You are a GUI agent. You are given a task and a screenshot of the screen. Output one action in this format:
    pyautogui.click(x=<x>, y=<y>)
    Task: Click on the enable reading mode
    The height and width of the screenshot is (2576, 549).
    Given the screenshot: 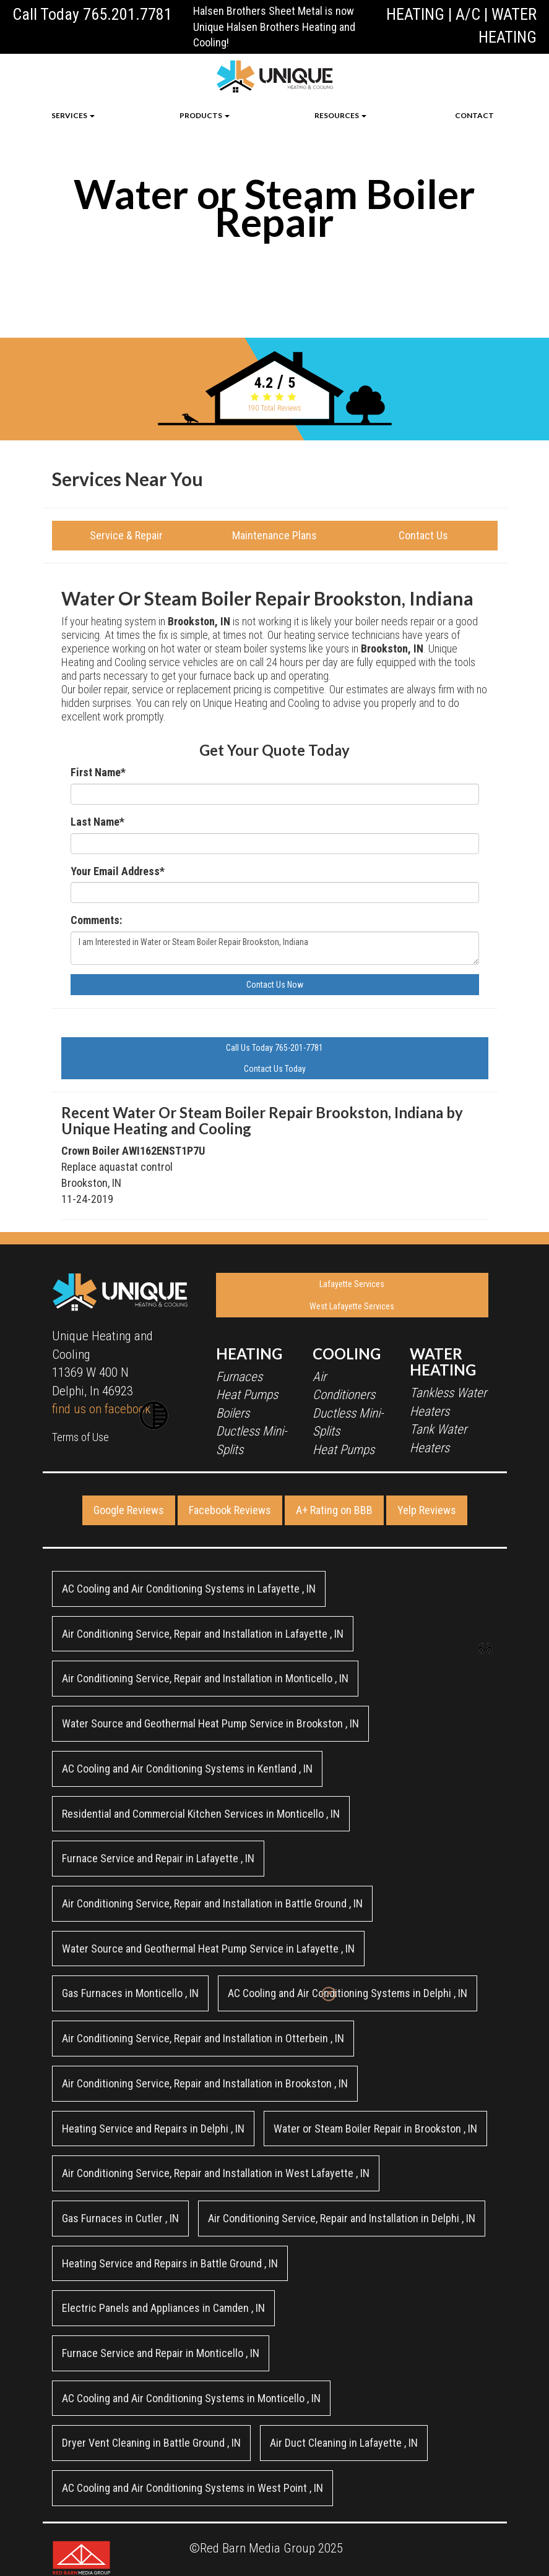 What is the action you would take?
    pyautogui.click(x=485, y=1648)
    